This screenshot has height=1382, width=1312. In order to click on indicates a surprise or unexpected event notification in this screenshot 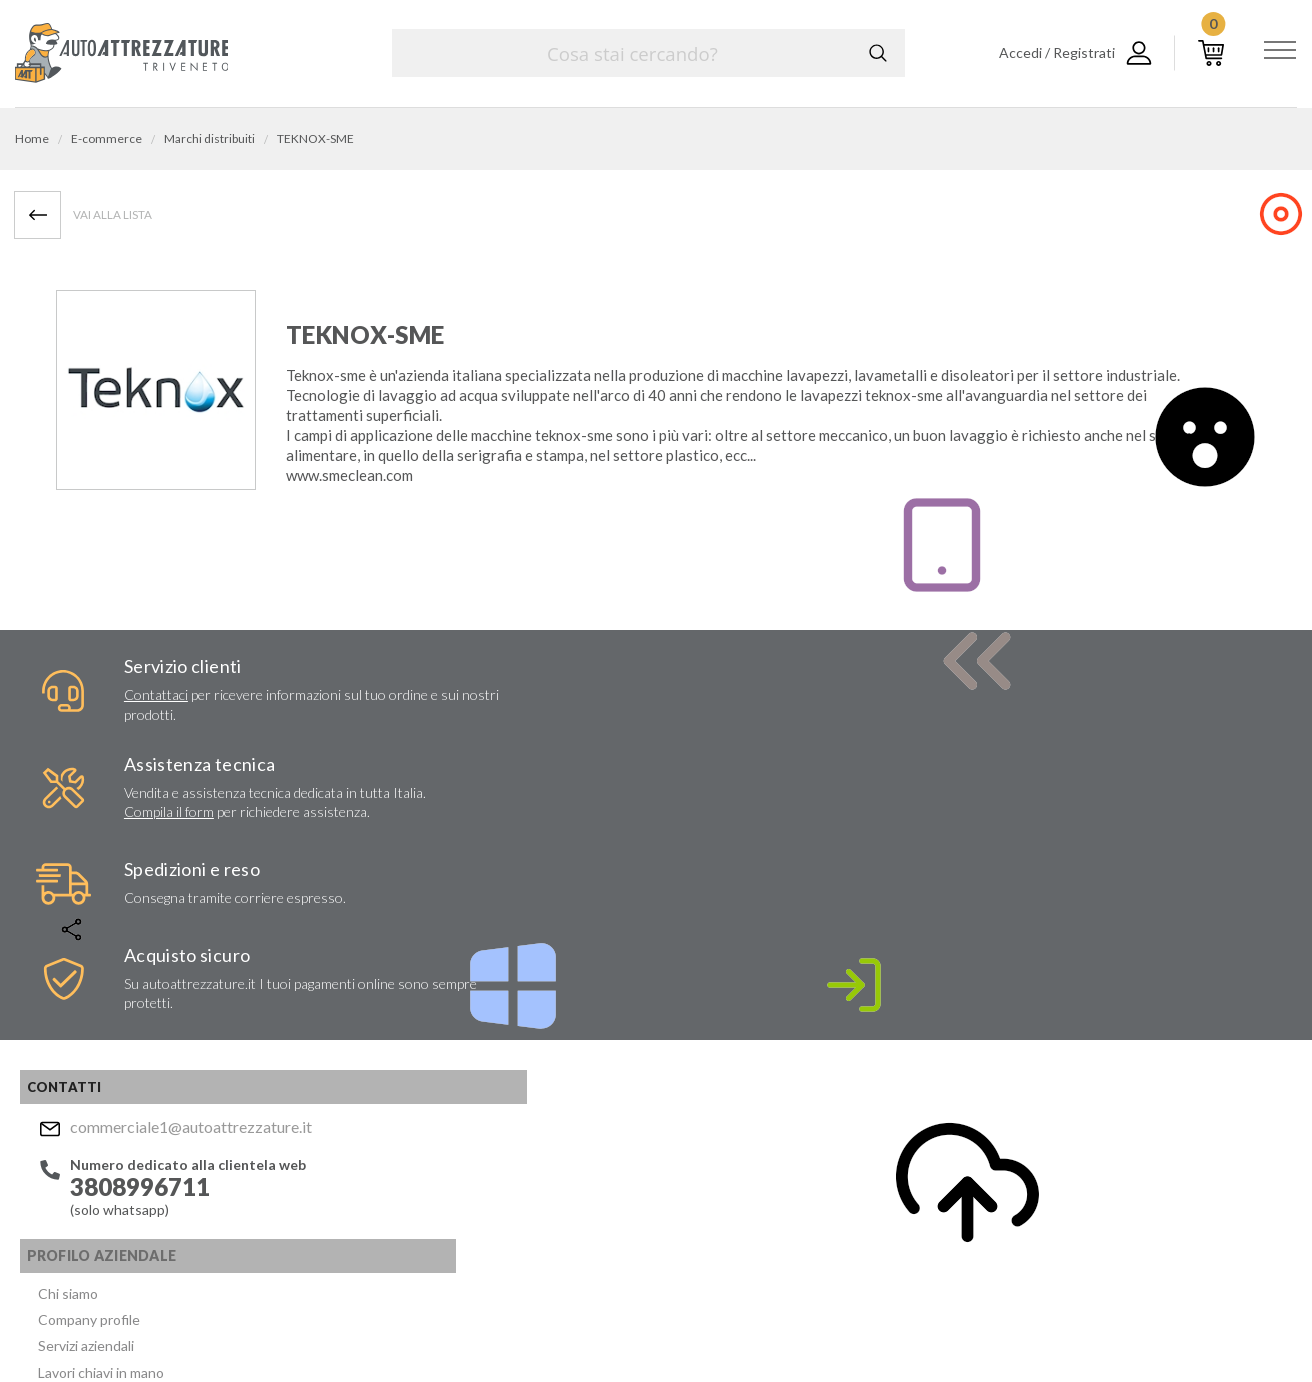, I will do `click(1205, 437)`.